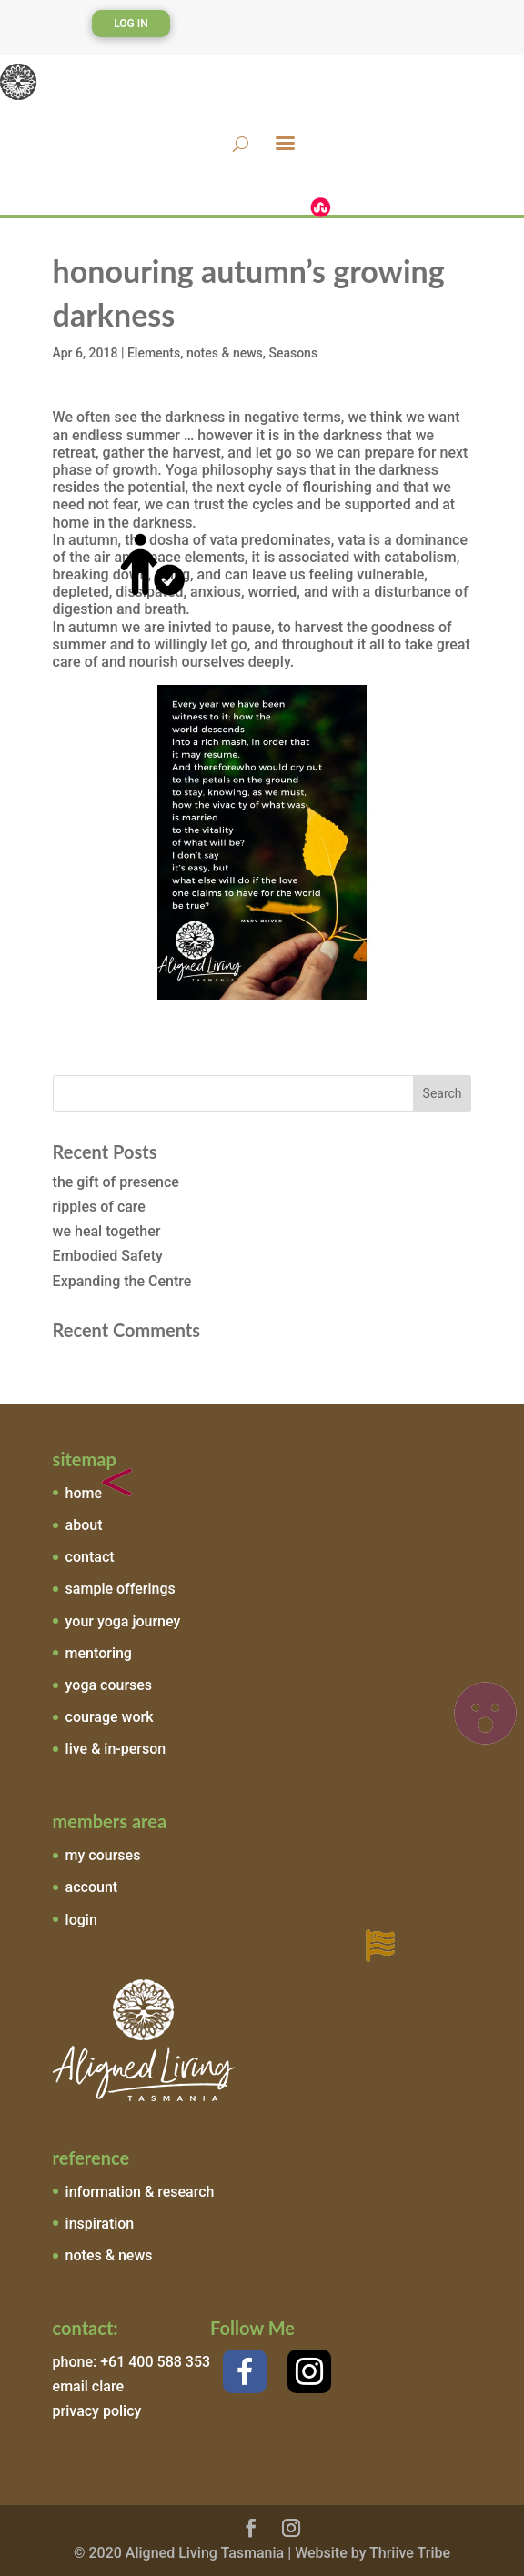 This screenshot has width=524, height=2576. I want to click on indicates a surprise or unexpected event notification, so click(485, 1713).